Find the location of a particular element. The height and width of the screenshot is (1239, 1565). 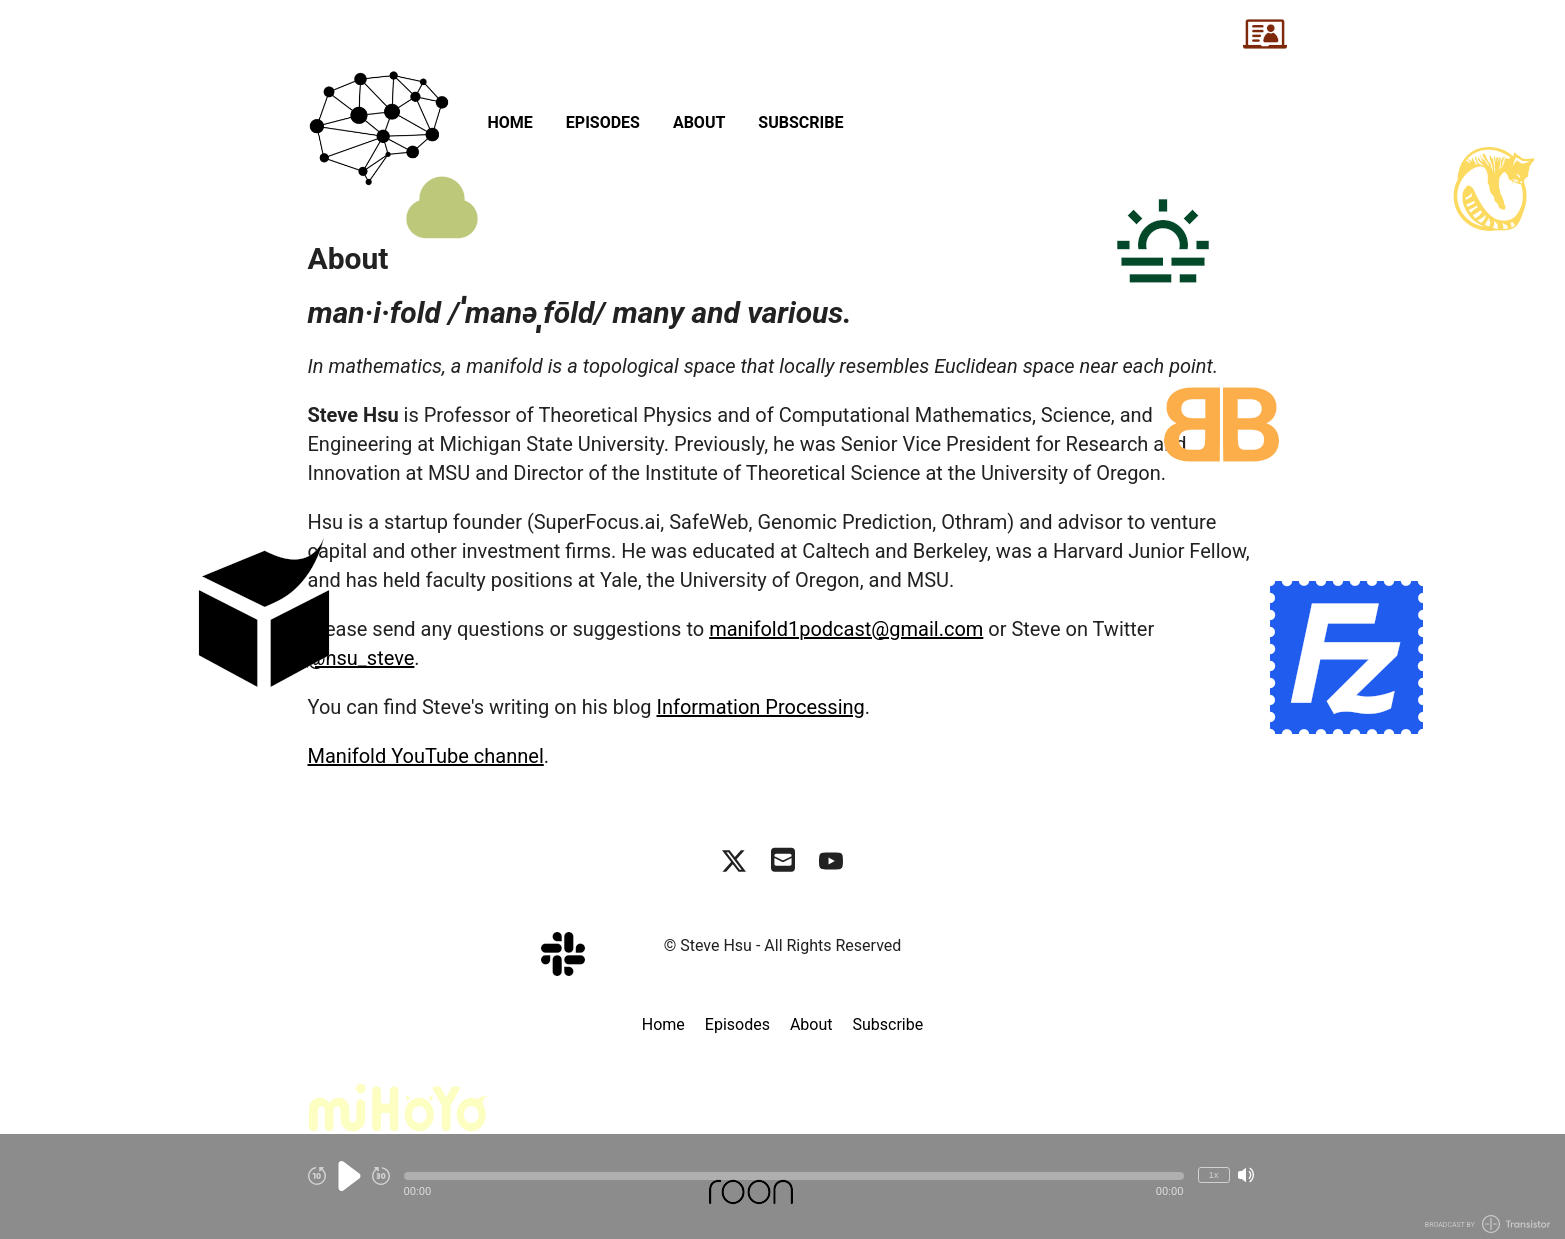

open the Codementor app or website is located at coordinates (1265, 34).